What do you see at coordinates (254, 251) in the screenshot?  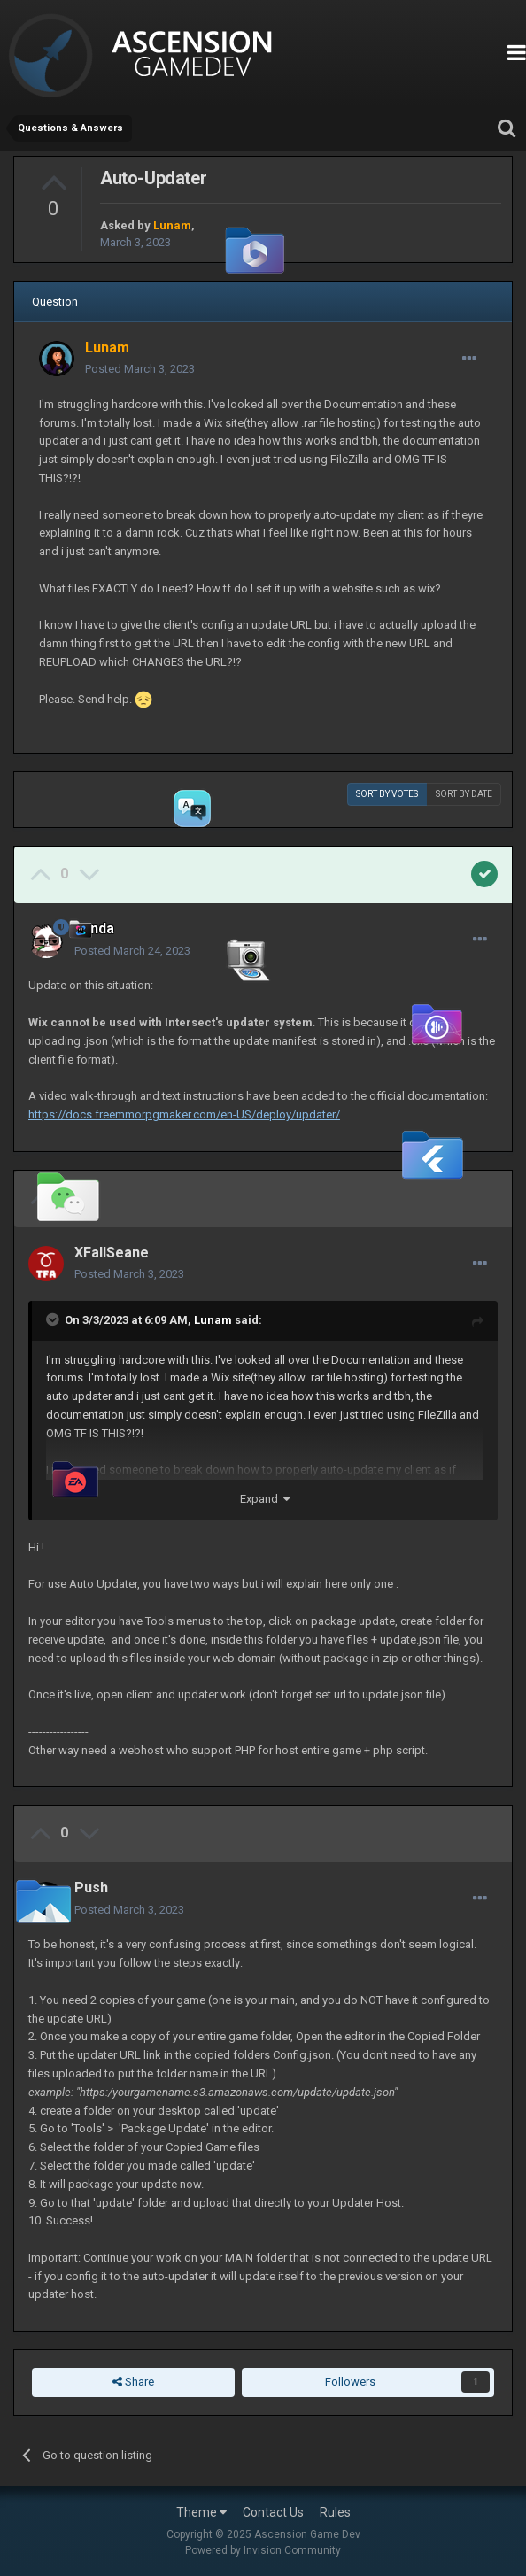 I see `open Microsoft 365 files folder` at bounding box center [254, 251].